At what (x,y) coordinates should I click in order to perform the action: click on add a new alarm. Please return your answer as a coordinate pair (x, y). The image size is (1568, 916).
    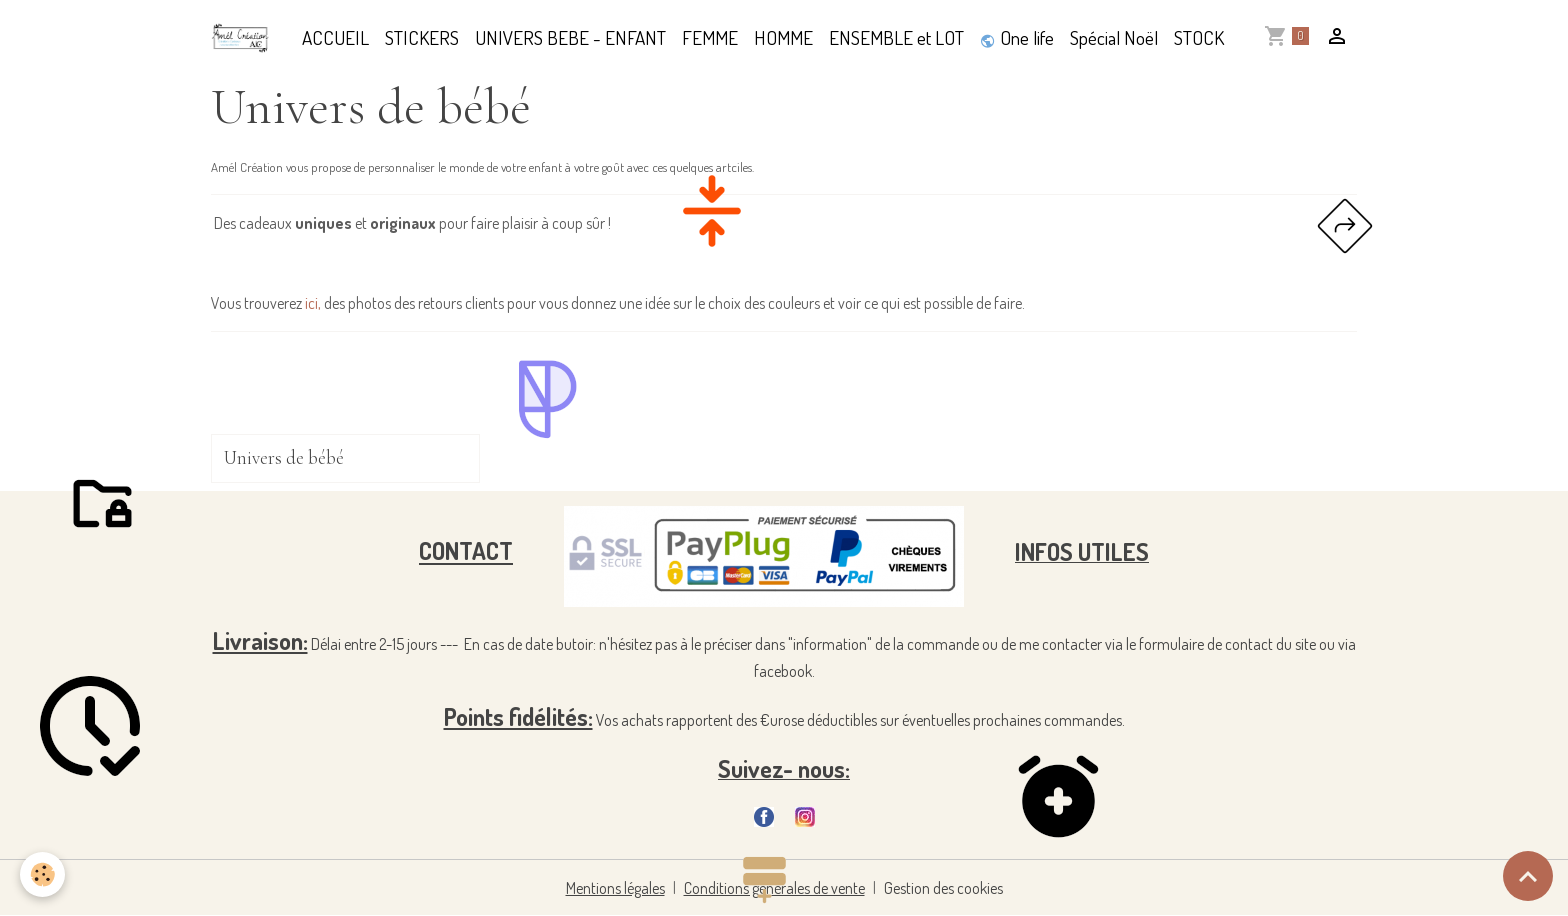
    Looking at the image, I should click on (1058, 796).